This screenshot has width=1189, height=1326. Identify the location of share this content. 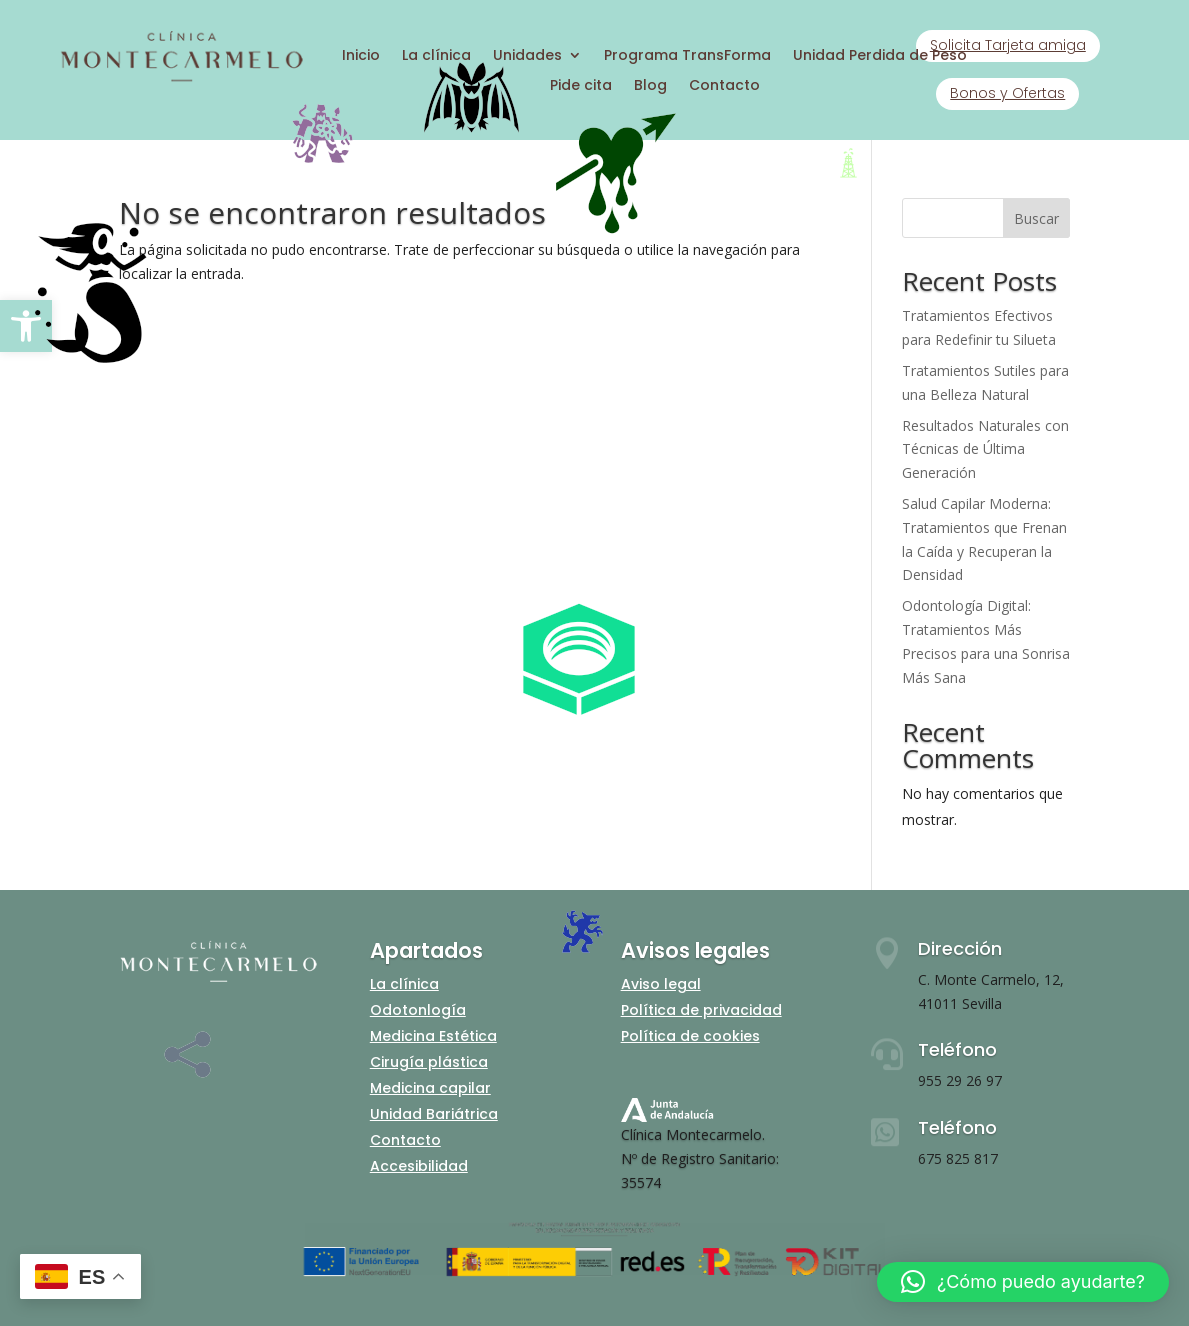
(187, 1054).